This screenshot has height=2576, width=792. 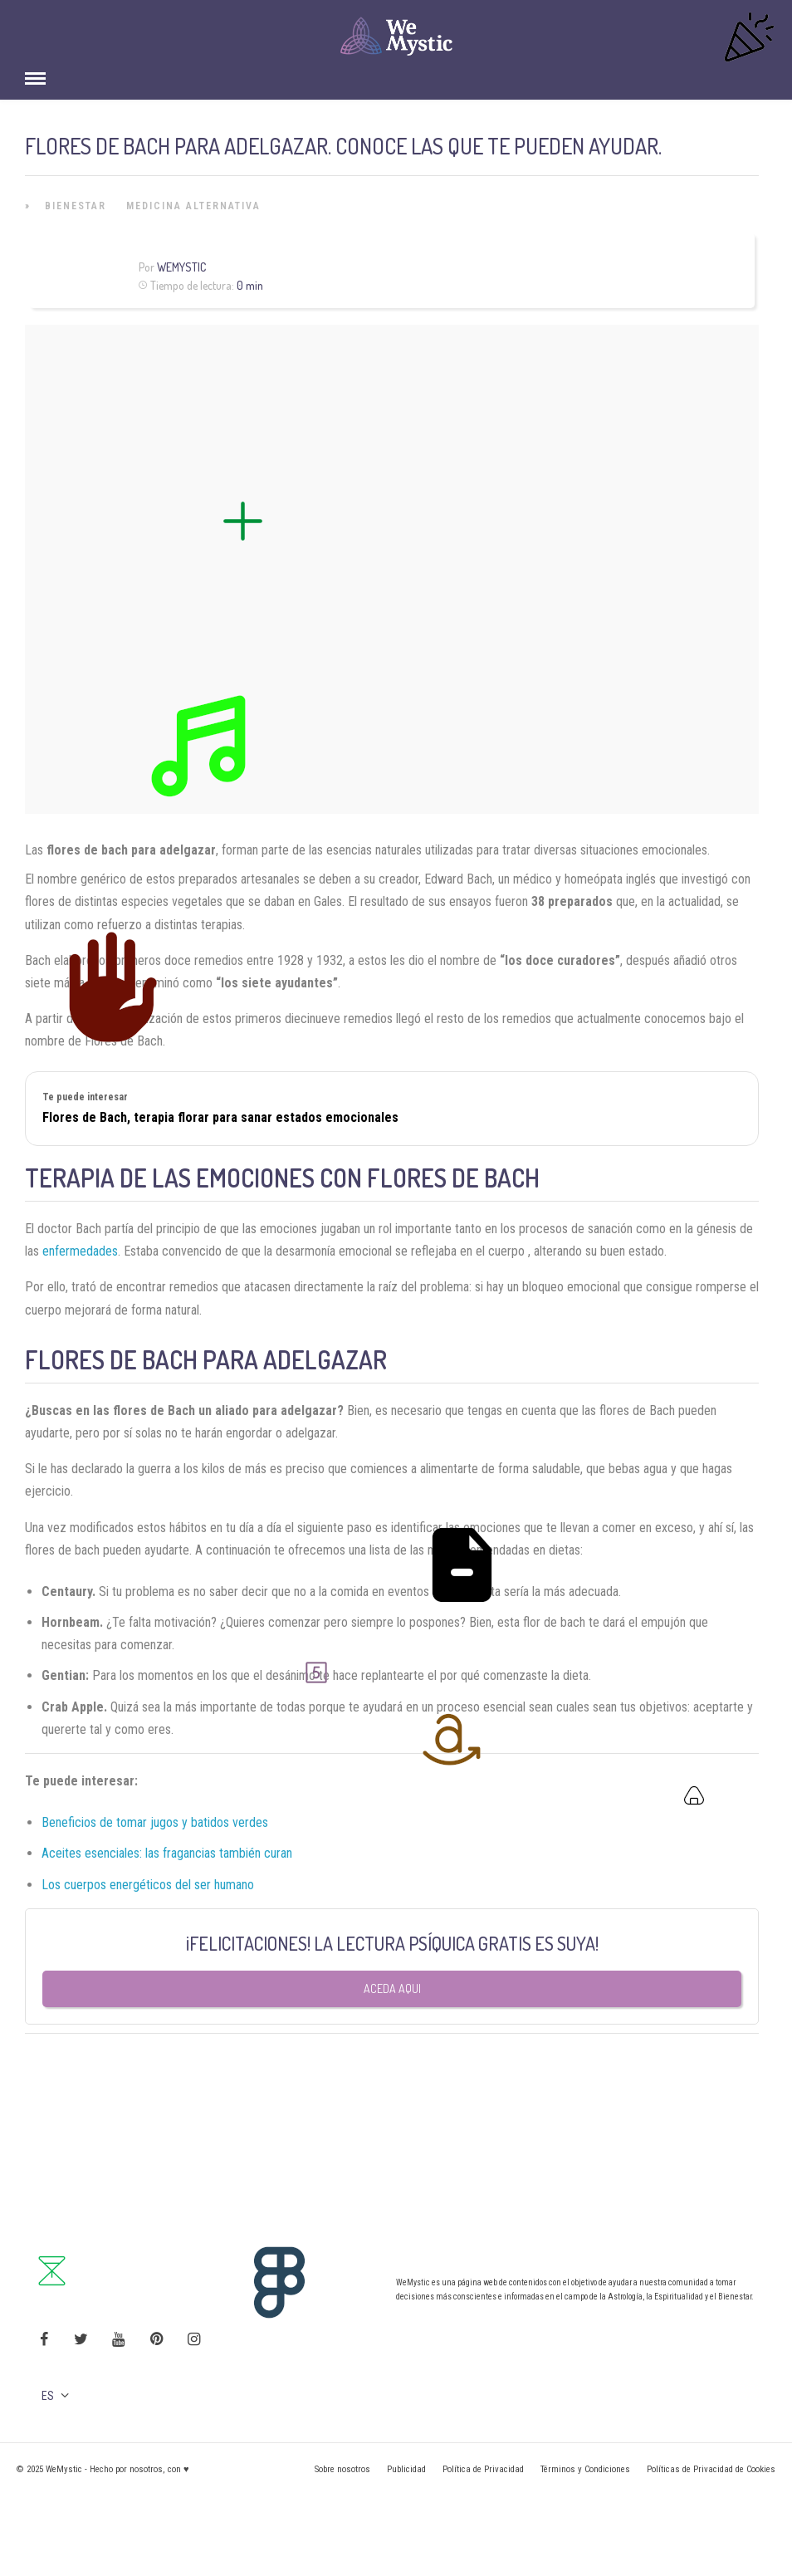 I want to click on indicates loading or processing in progress, so click(x=51, y=2270).